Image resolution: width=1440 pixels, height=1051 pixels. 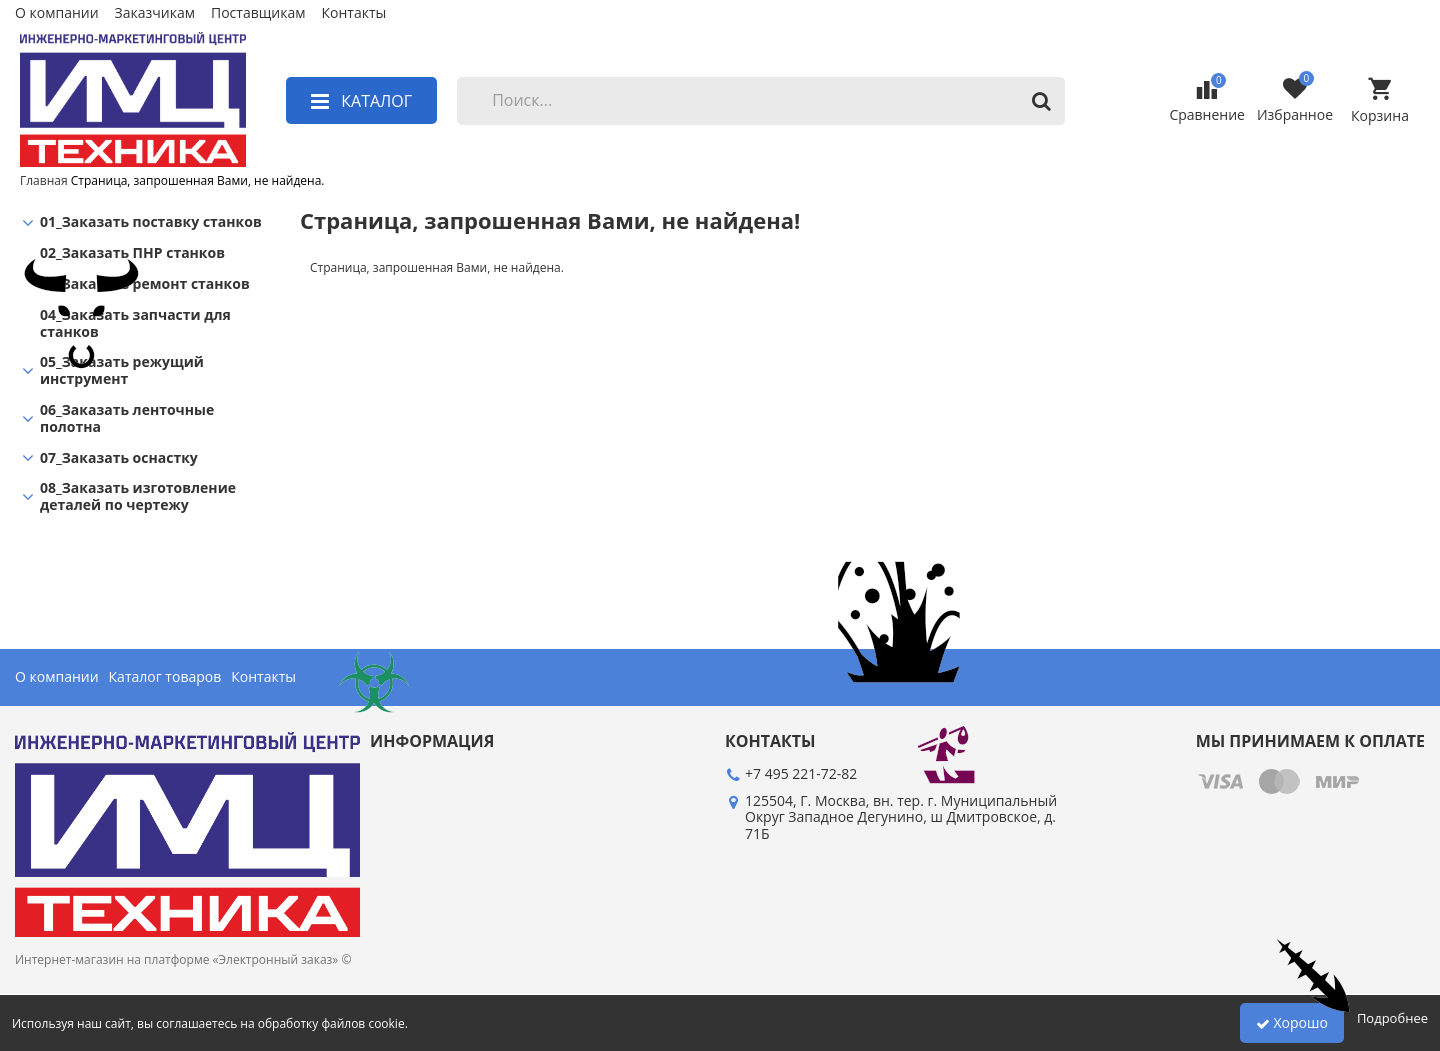 What do you see at coordinates (898, 622) in the screenshot?
I see `indicates volcanic activity or eruption event` at bounding box center [898, 622].